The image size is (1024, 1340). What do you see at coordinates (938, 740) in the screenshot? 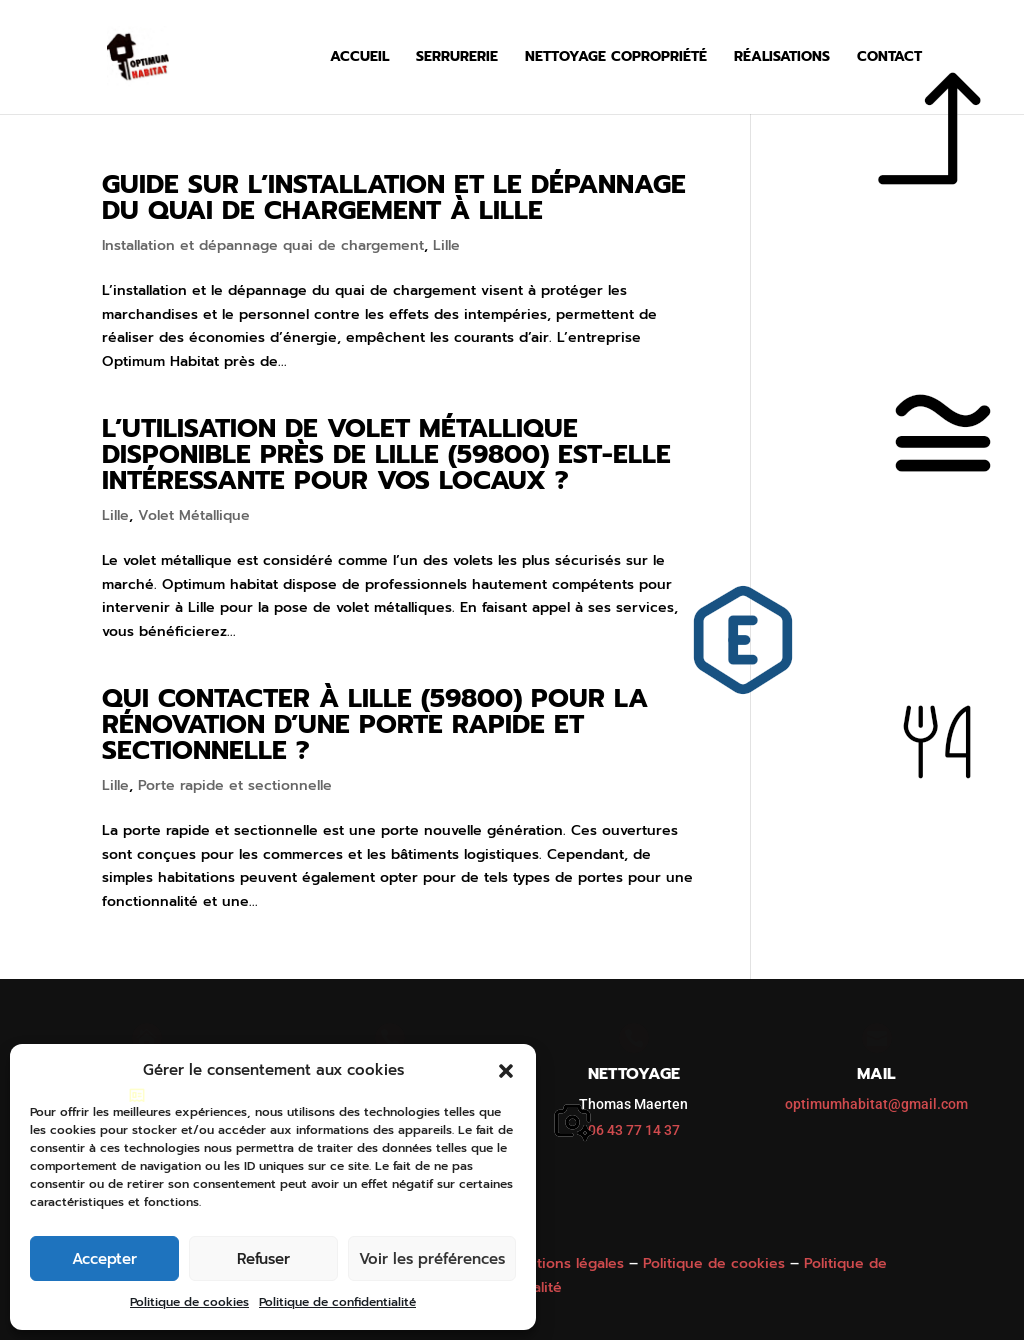
I see `access food and dining options` at bounding box center [938, 740].